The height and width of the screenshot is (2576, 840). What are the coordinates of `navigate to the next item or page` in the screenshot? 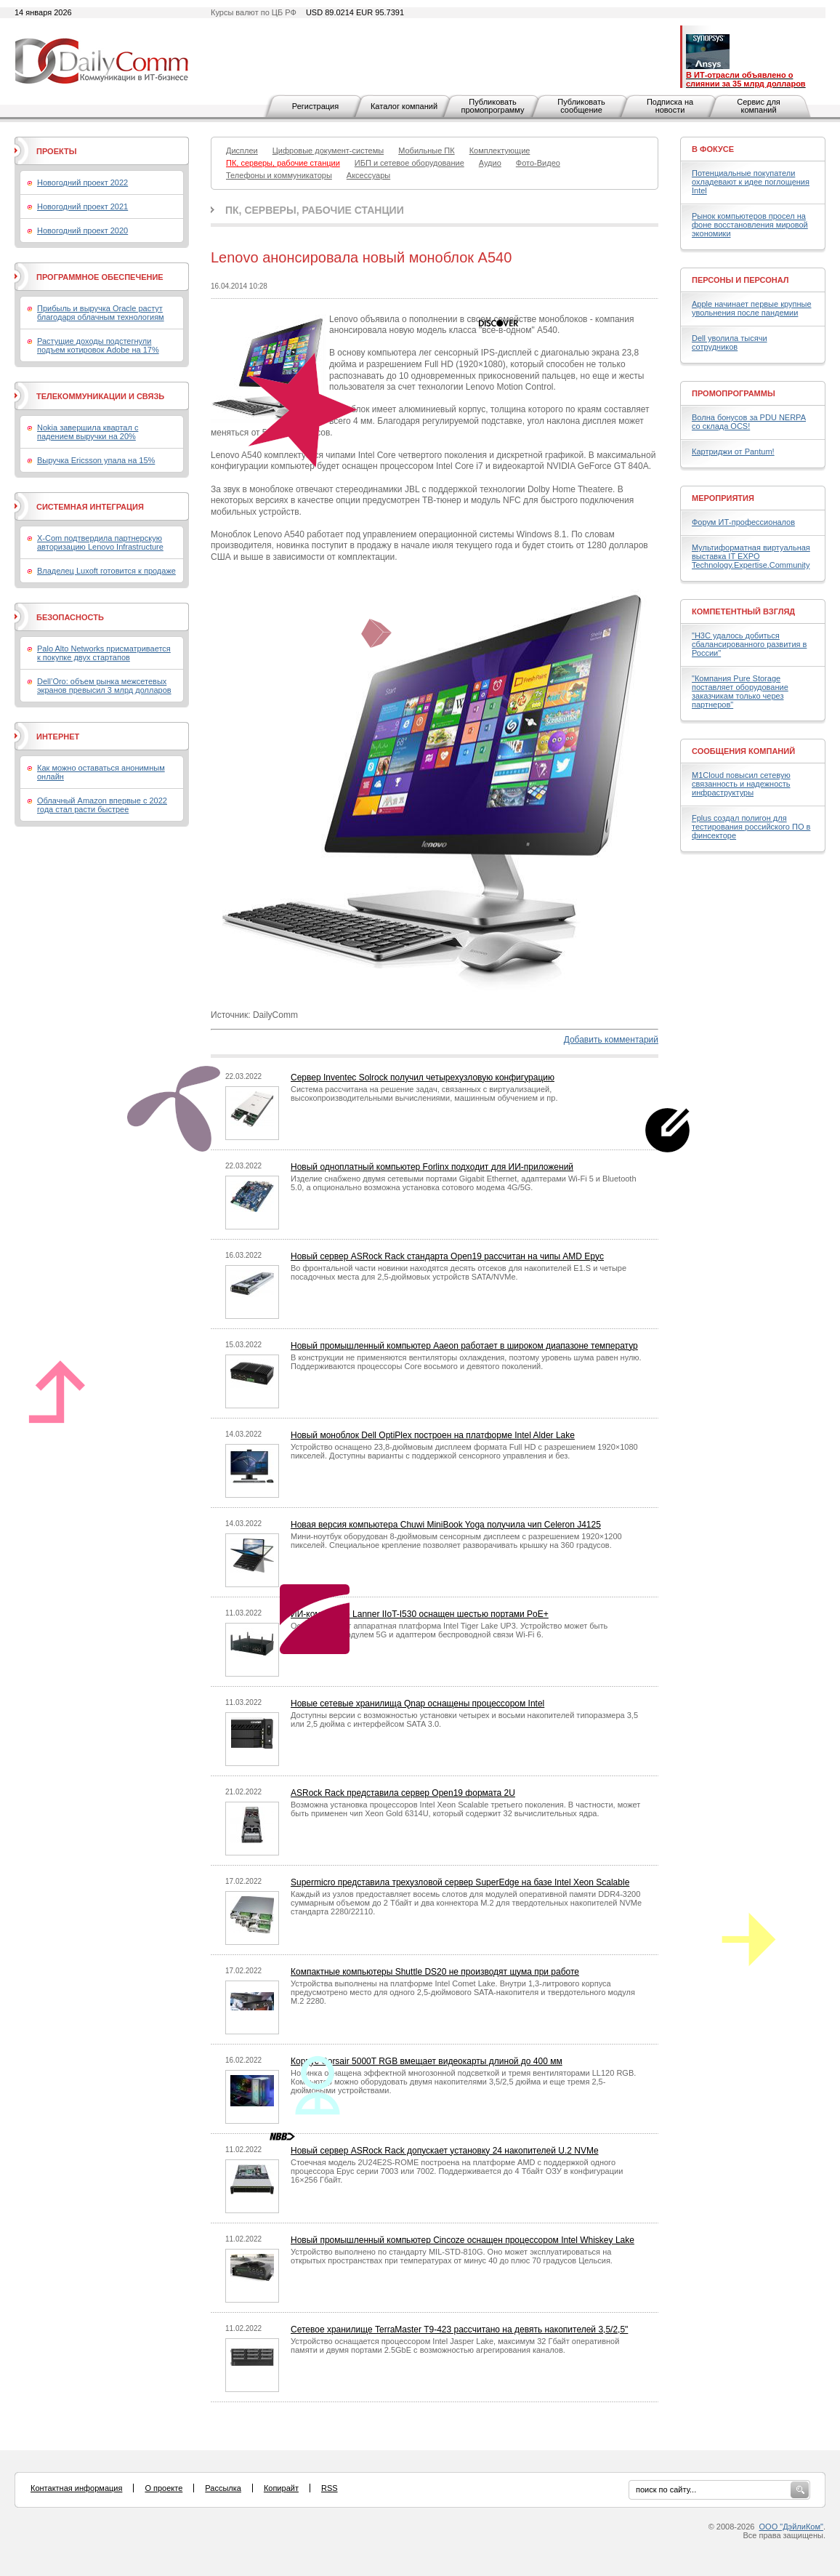 It's located at (748, 1939).